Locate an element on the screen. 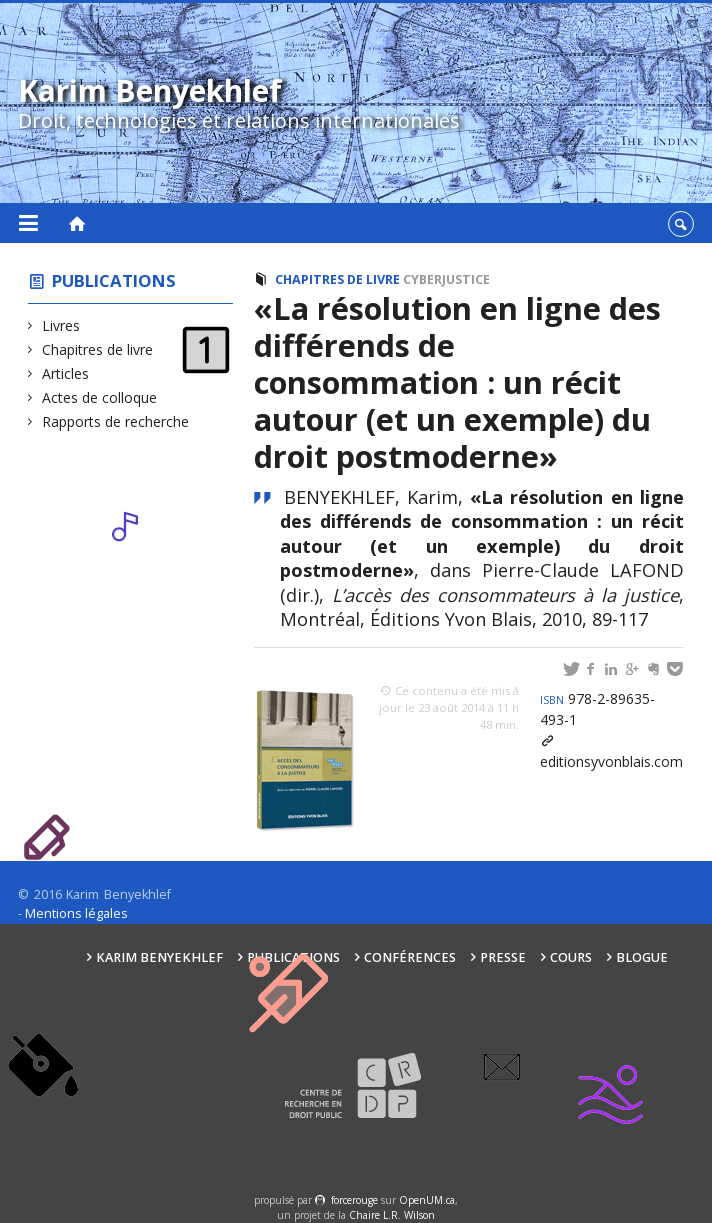 The height and width of the screenshot is (1223, 712). access swimming pool or aquatic facilities is located at coordinates (610, 1094).